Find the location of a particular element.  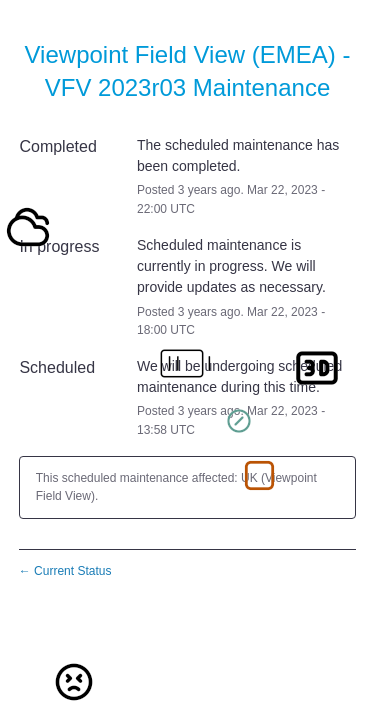

indicates cloudy weather conditions is located at coordinates (28, 227).